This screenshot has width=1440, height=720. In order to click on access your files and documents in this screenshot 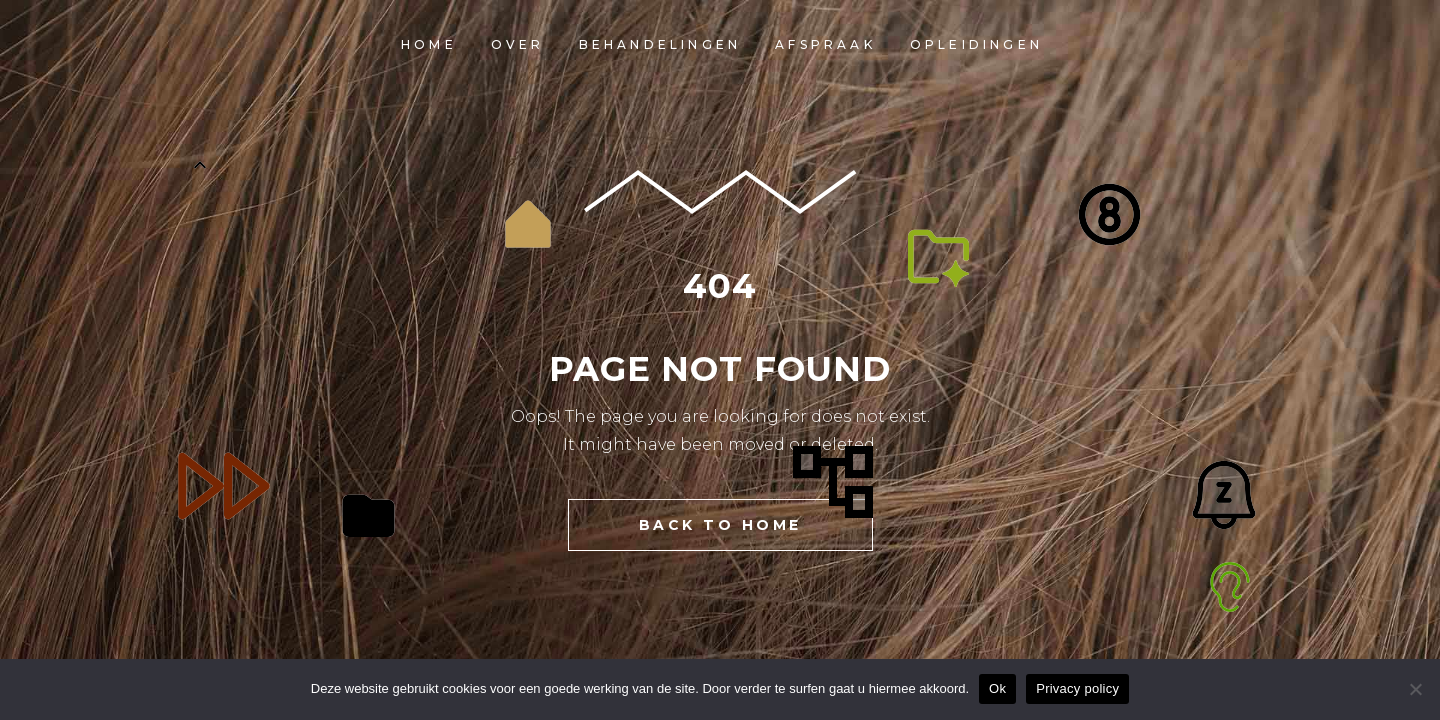, I will do `click(368, 517)`.